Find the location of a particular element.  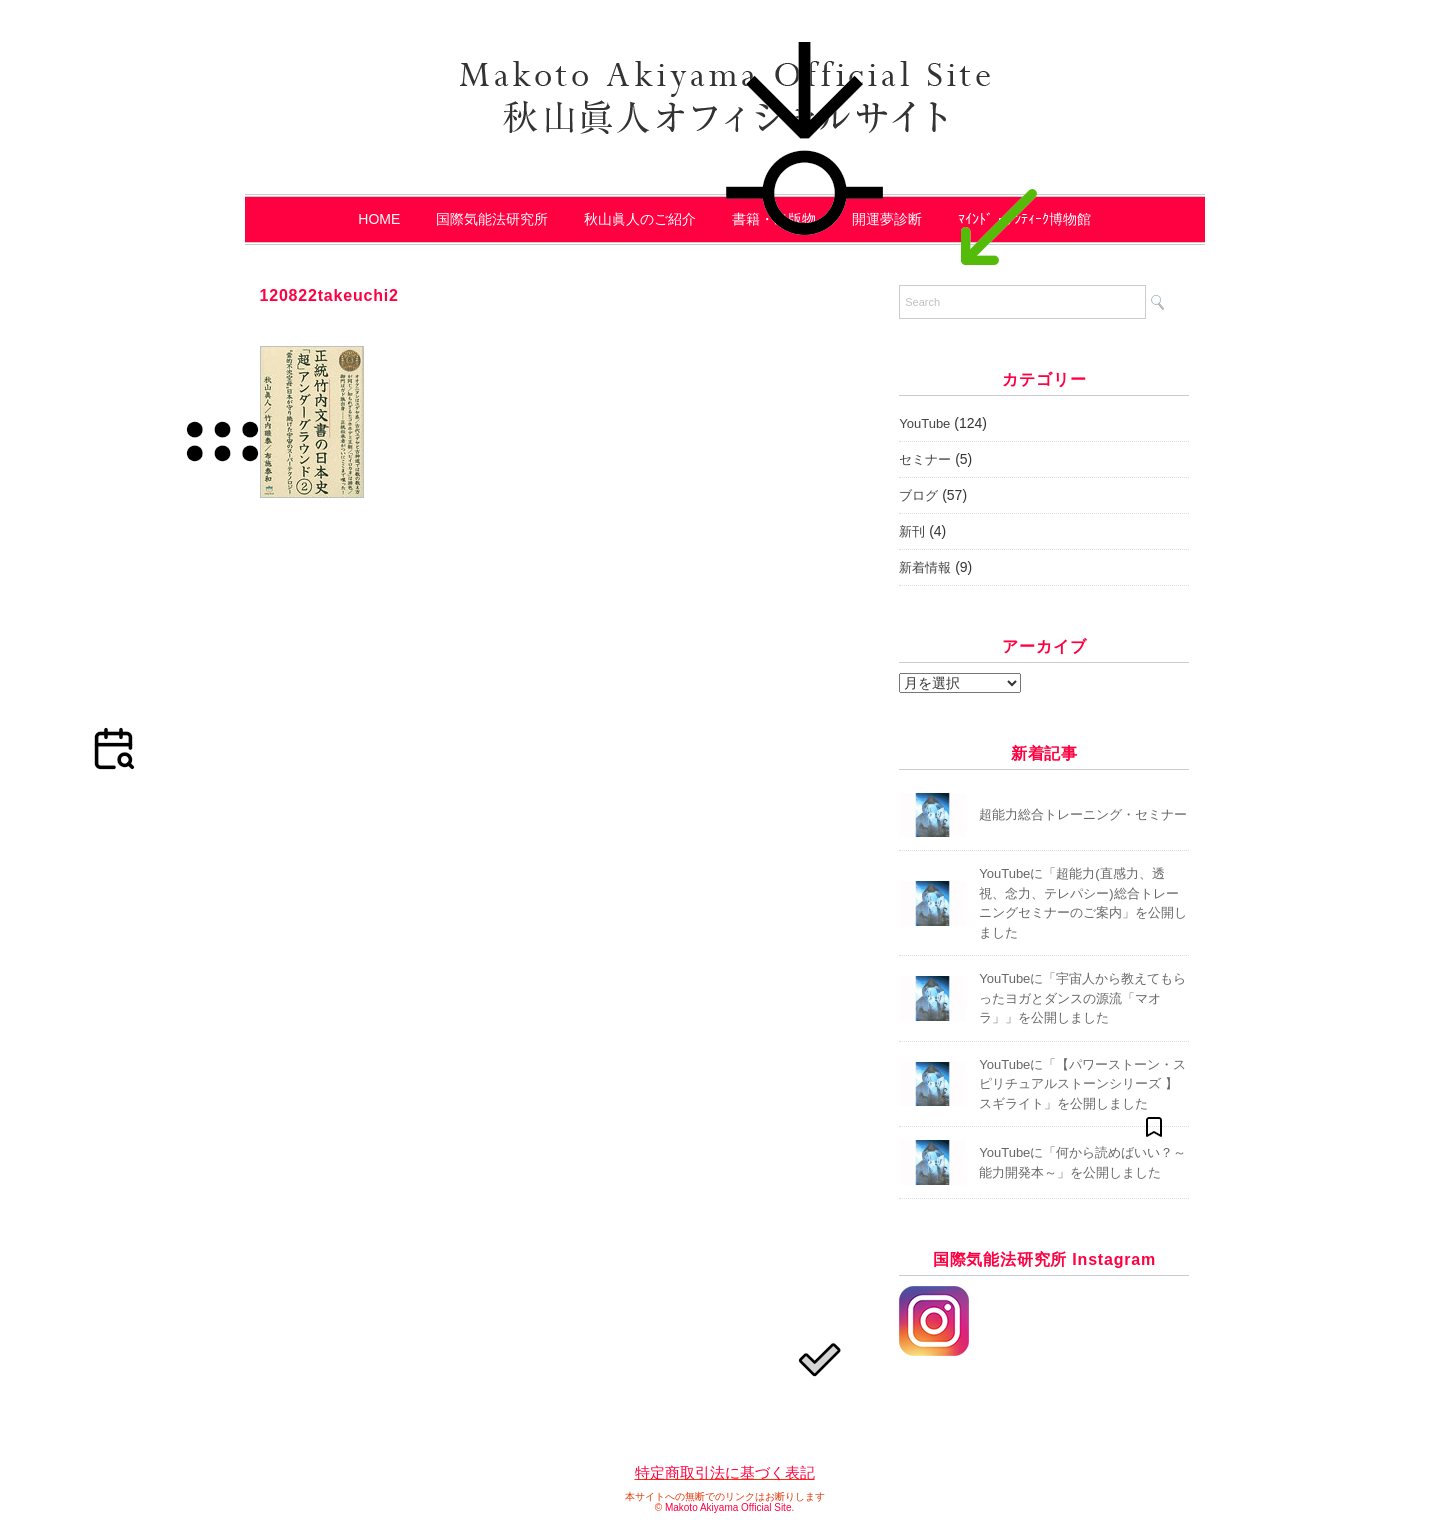

search for events or dates in calendar is located at coordinates (113, 748).